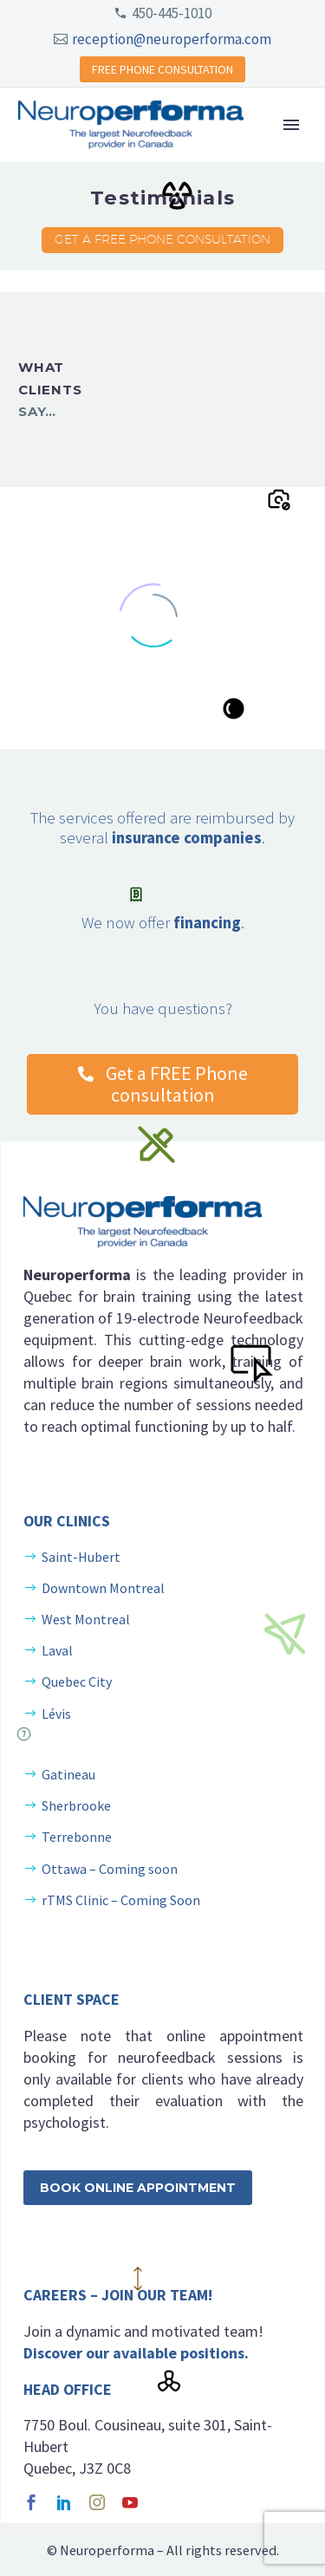  I want to click on indicates radioactive or hazardous material warning, so click(177, 194).